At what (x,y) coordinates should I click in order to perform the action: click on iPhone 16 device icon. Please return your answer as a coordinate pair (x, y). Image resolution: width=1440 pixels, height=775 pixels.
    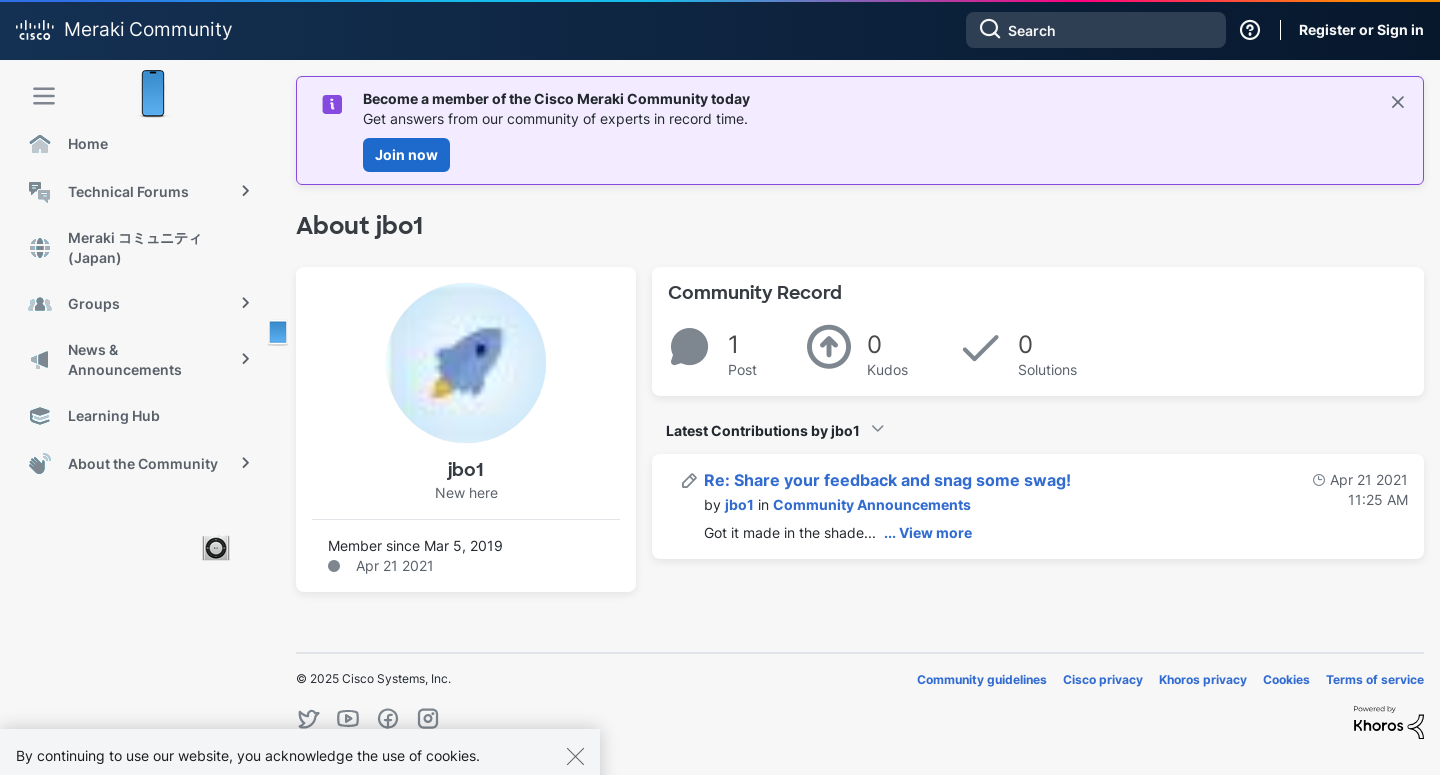
    Looking at the image, I should click on (153, 94).